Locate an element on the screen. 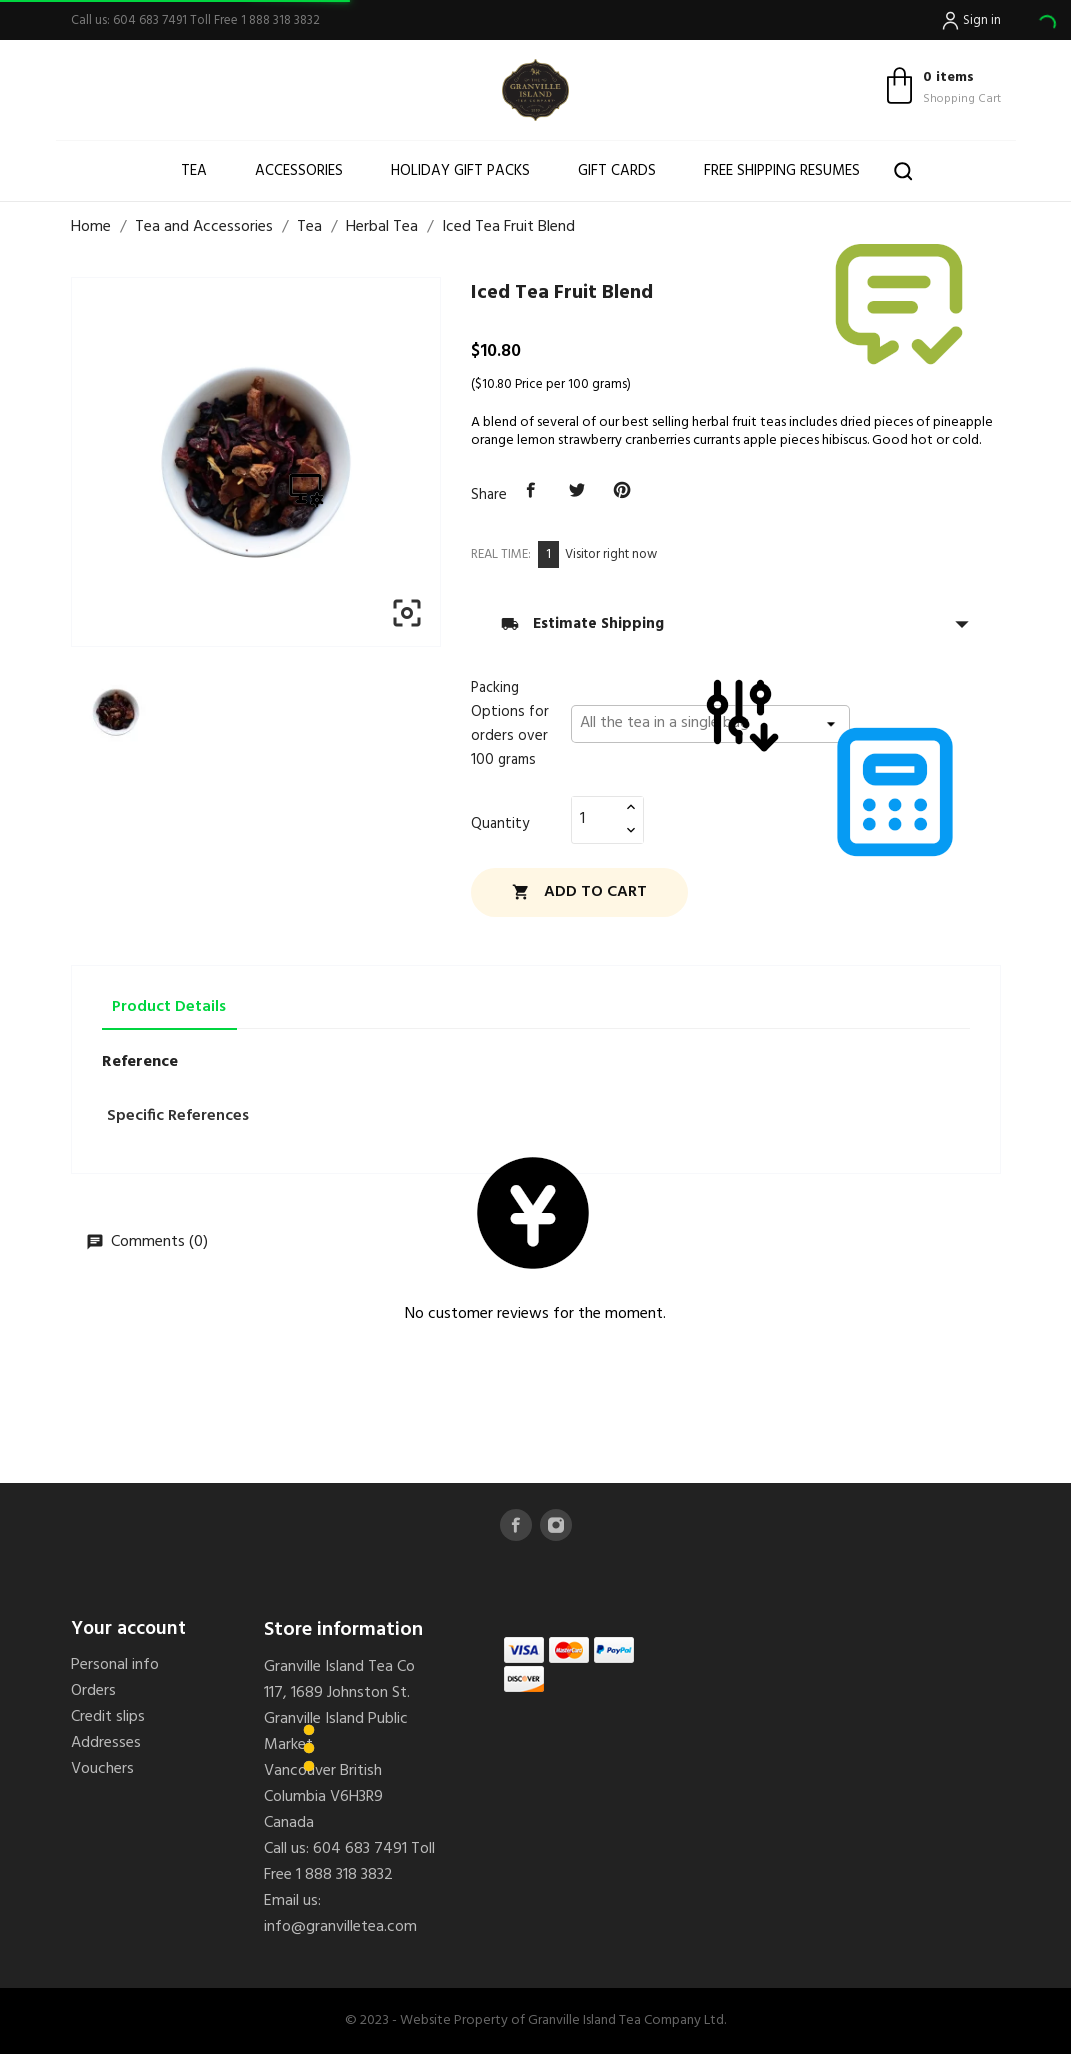 The image size is (1071, 2054). open additional options menu is located at coordinates (309, 1748).